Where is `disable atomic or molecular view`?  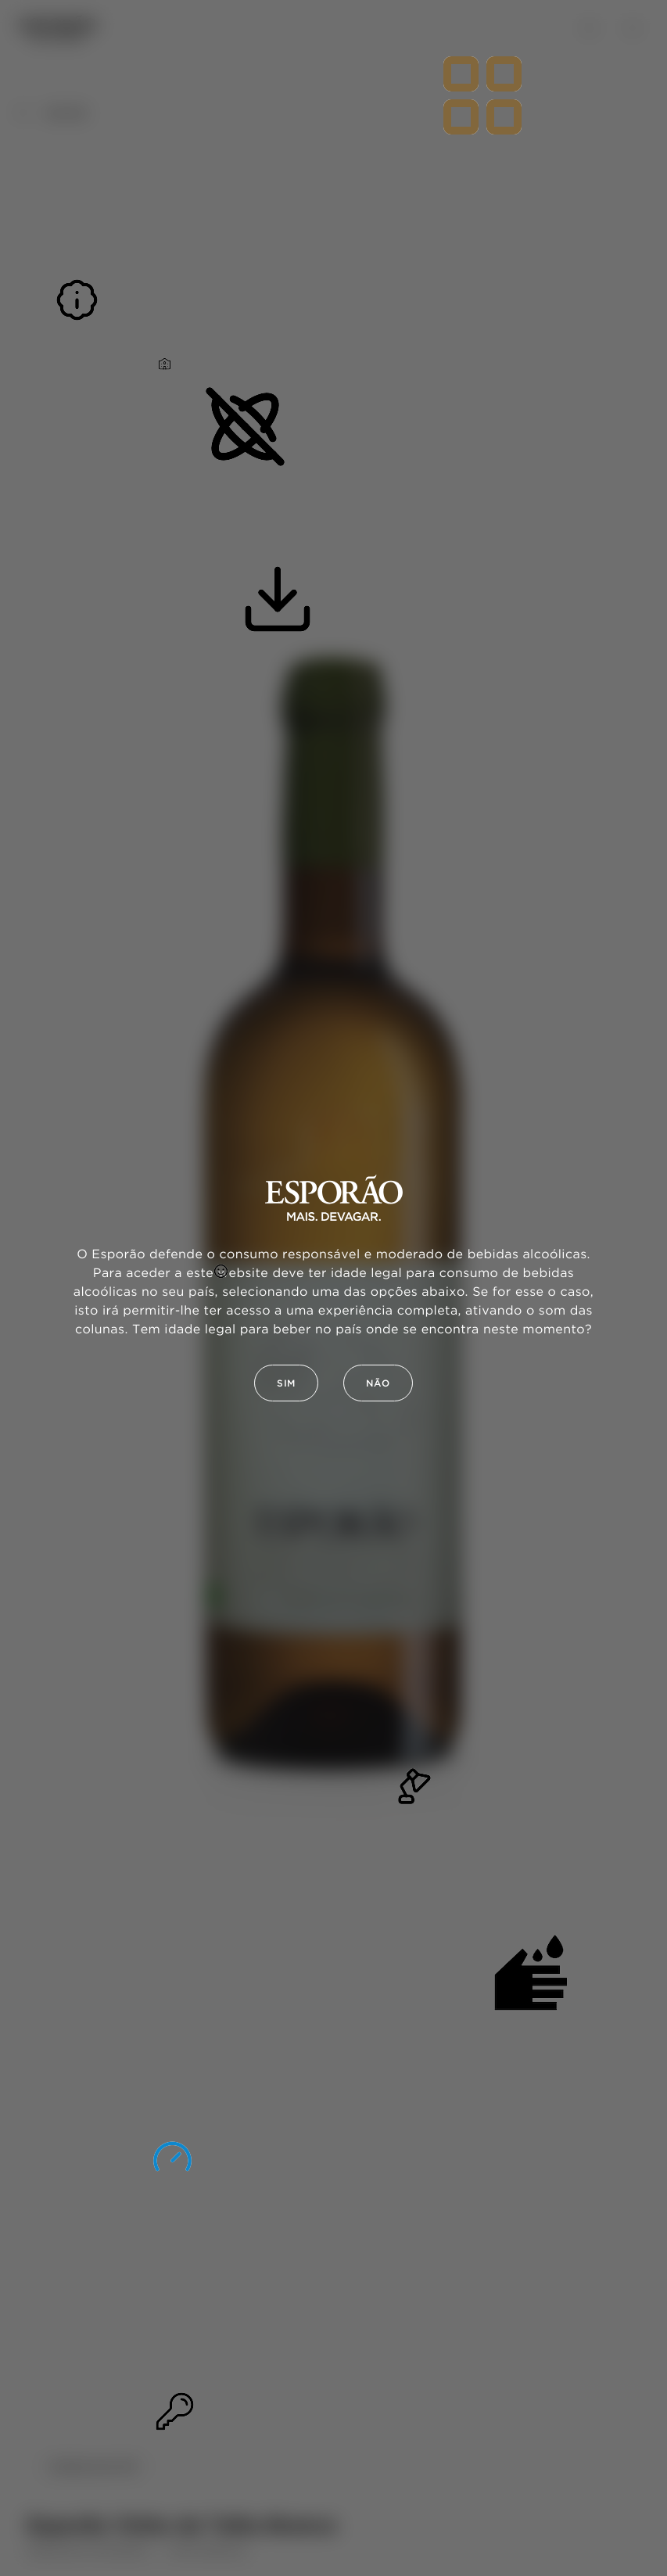 disable atomic or molecular view is located at coordinates (245, 426).